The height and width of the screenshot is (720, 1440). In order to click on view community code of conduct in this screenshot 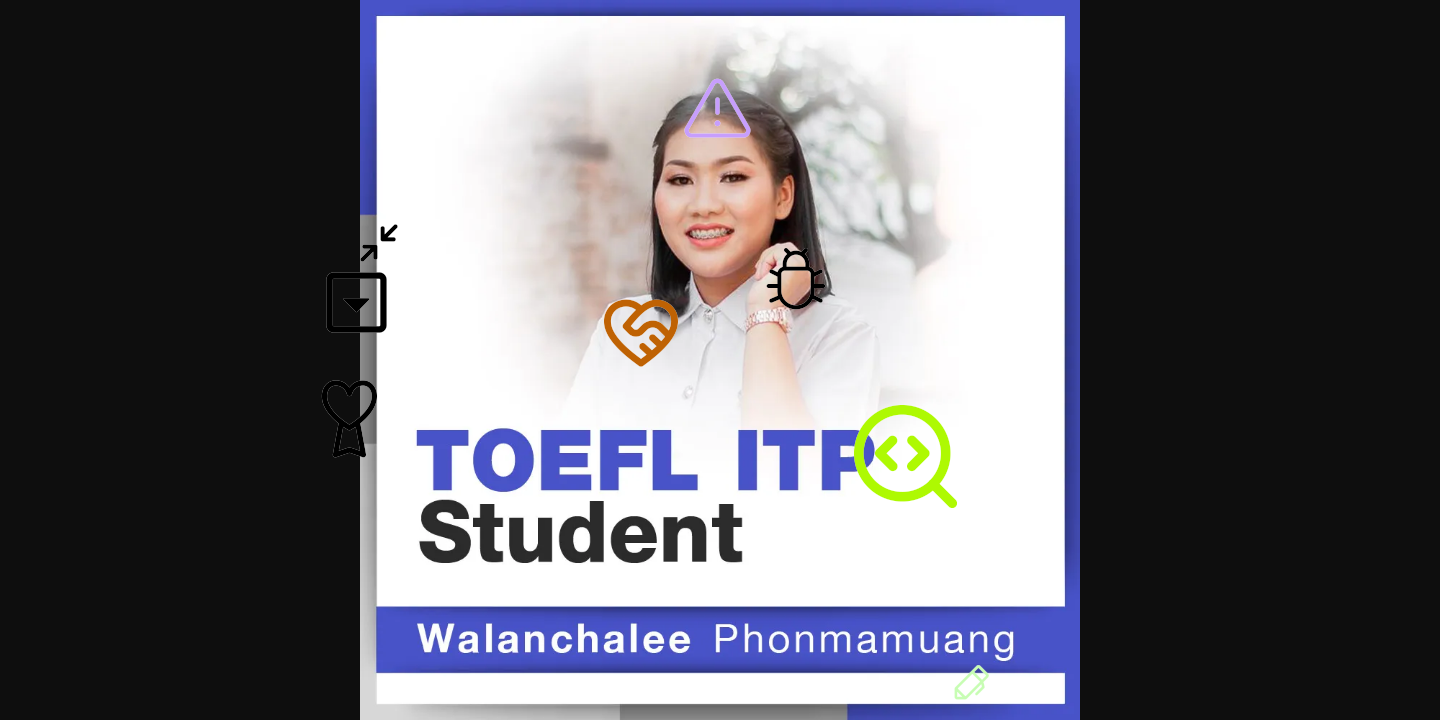, I will do `click(641, 332)`.